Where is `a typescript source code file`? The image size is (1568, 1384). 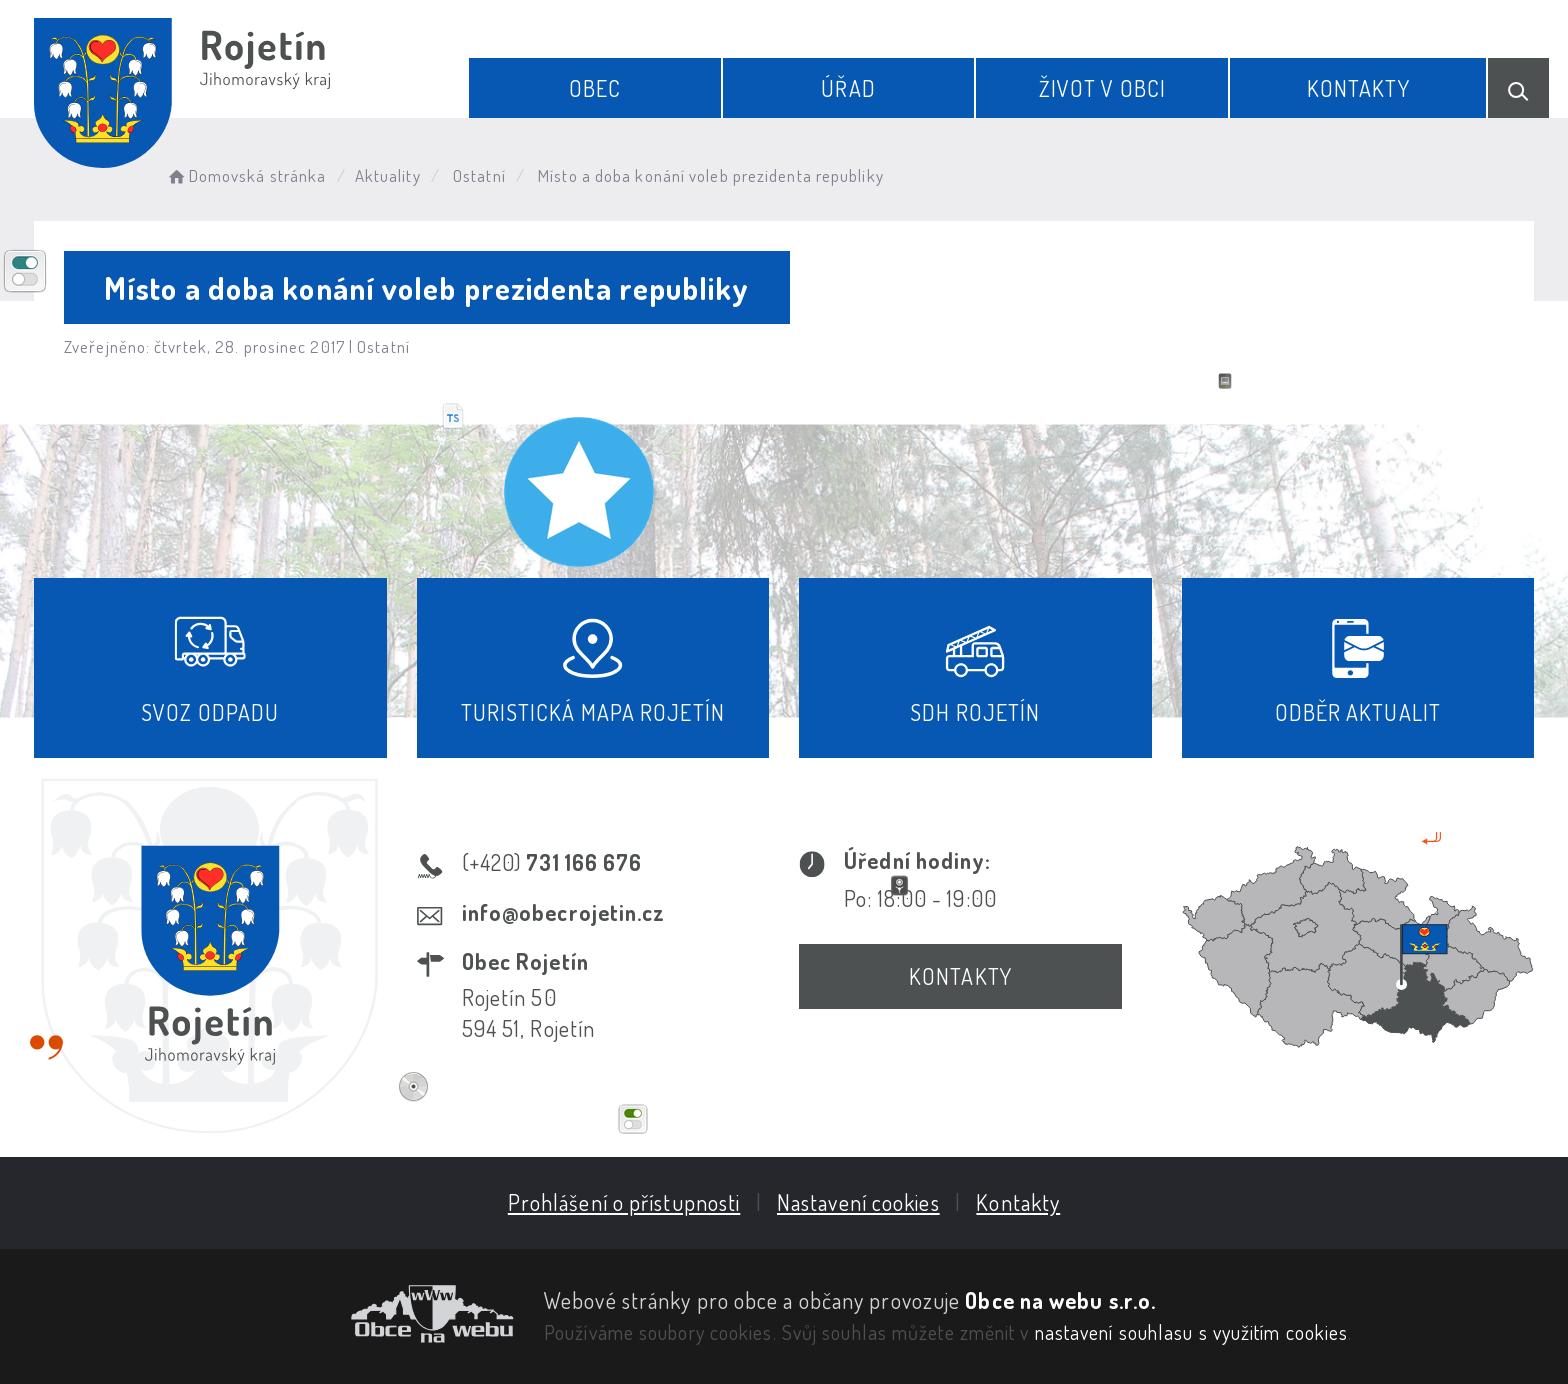 a typescript source code file is located at coordinates (453, 416).